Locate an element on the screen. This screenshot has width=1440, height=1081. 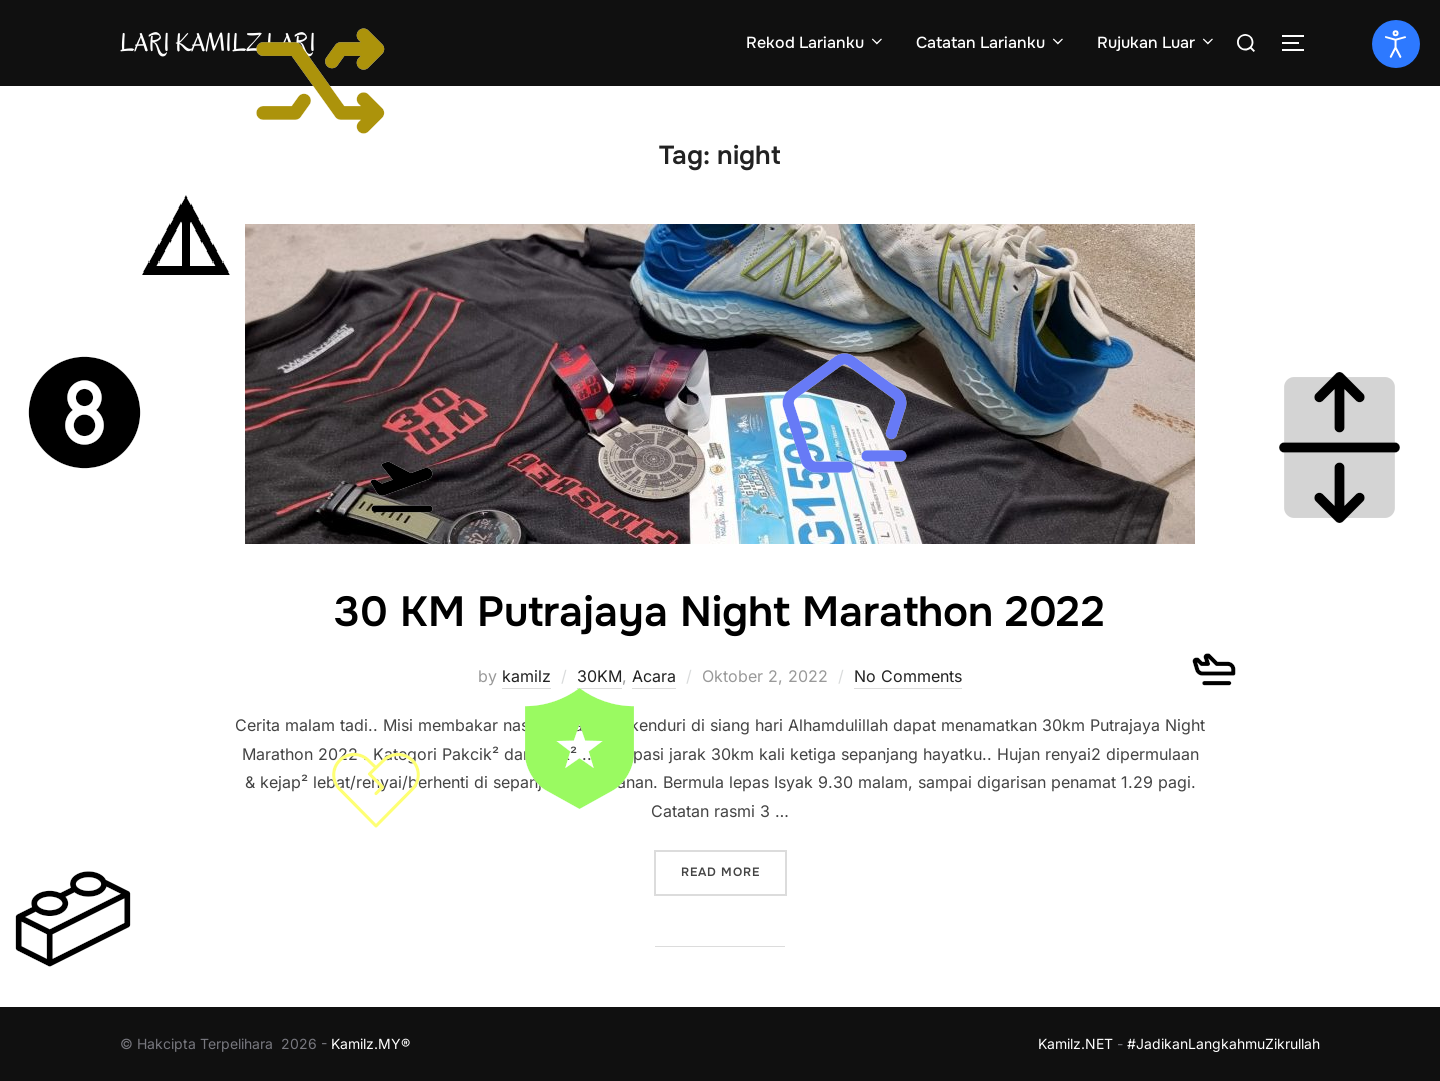
view item details is located at coordinates (186, 235).